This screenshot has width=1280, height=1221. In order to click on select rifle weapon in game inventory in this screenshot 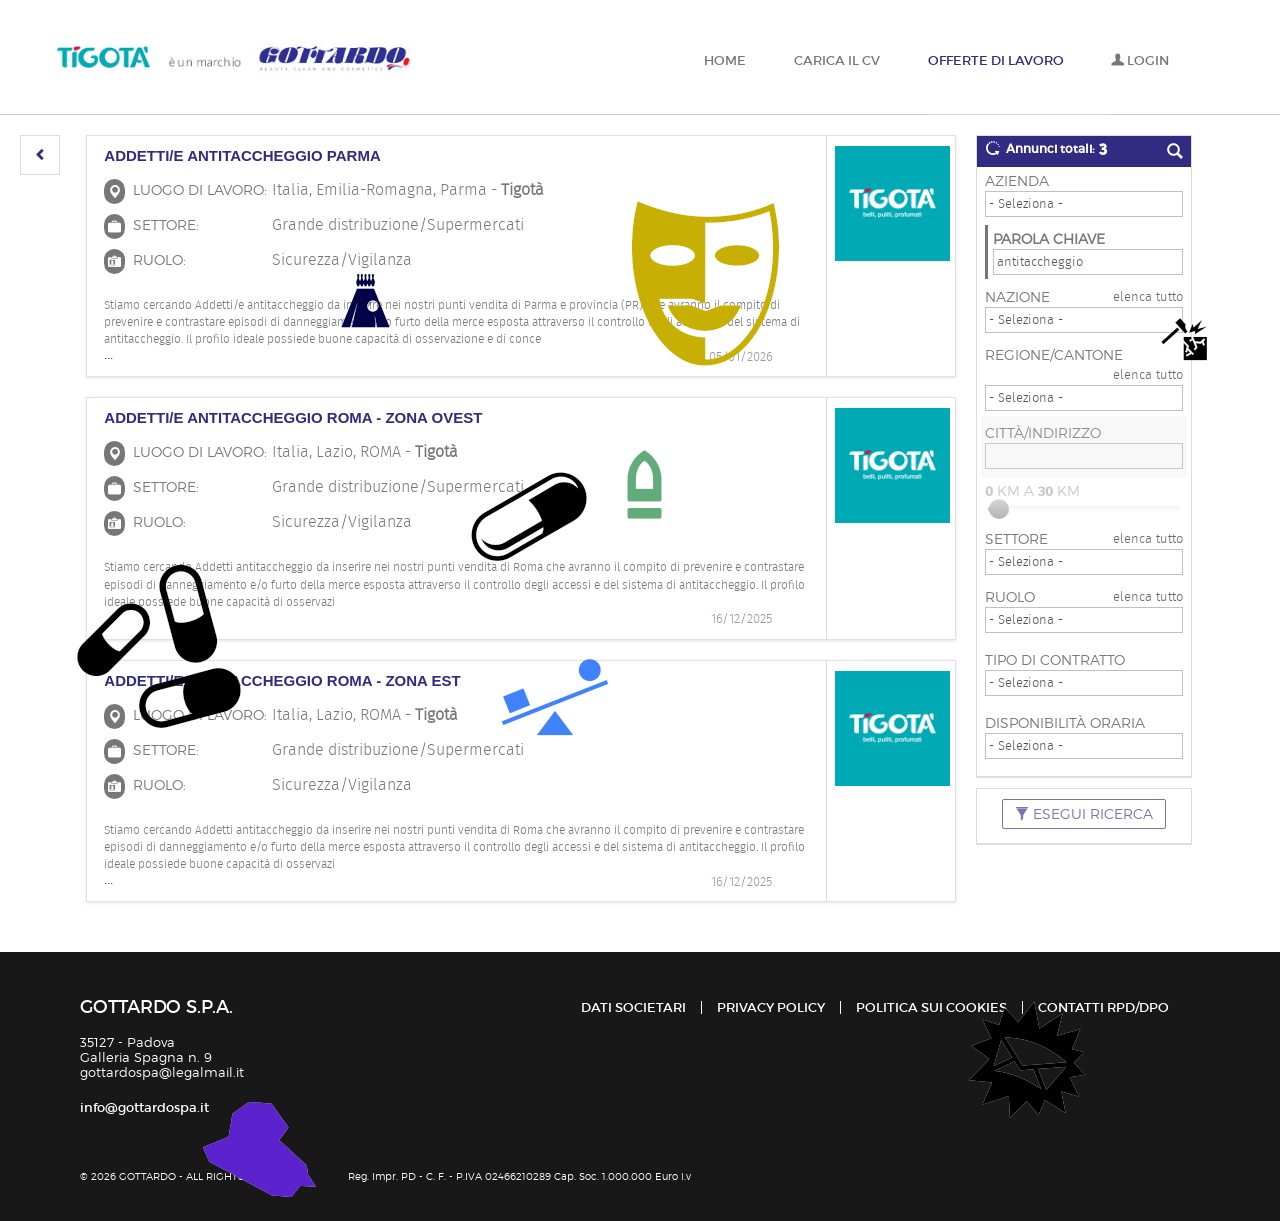, I will do `click(644, 484)`.